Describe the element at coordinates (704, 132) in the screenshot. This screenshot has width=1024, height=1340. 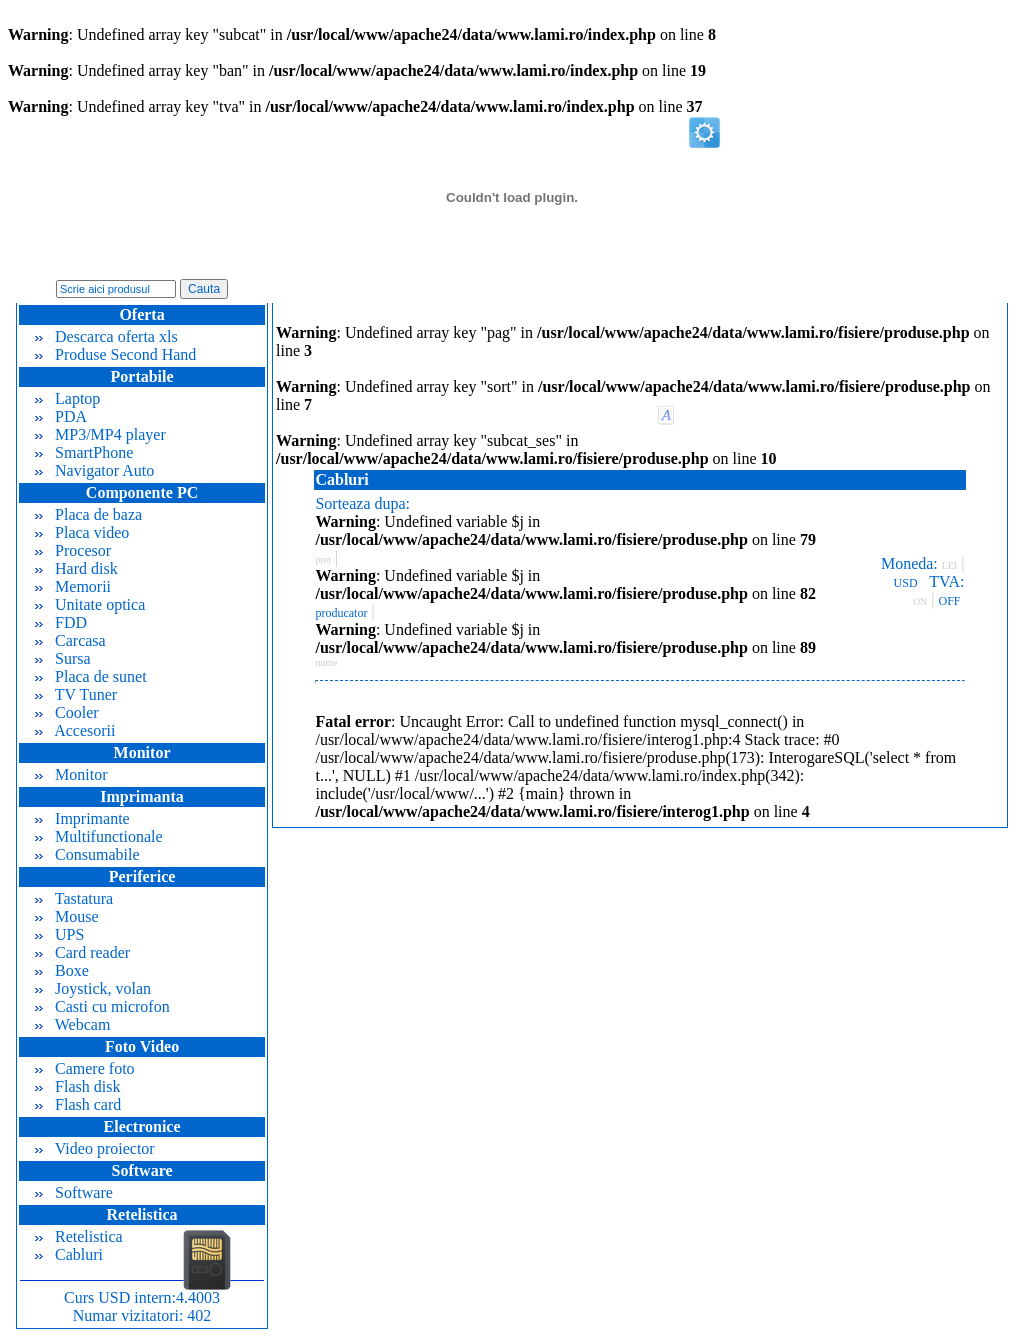
I see `windows installer package file` at that location.